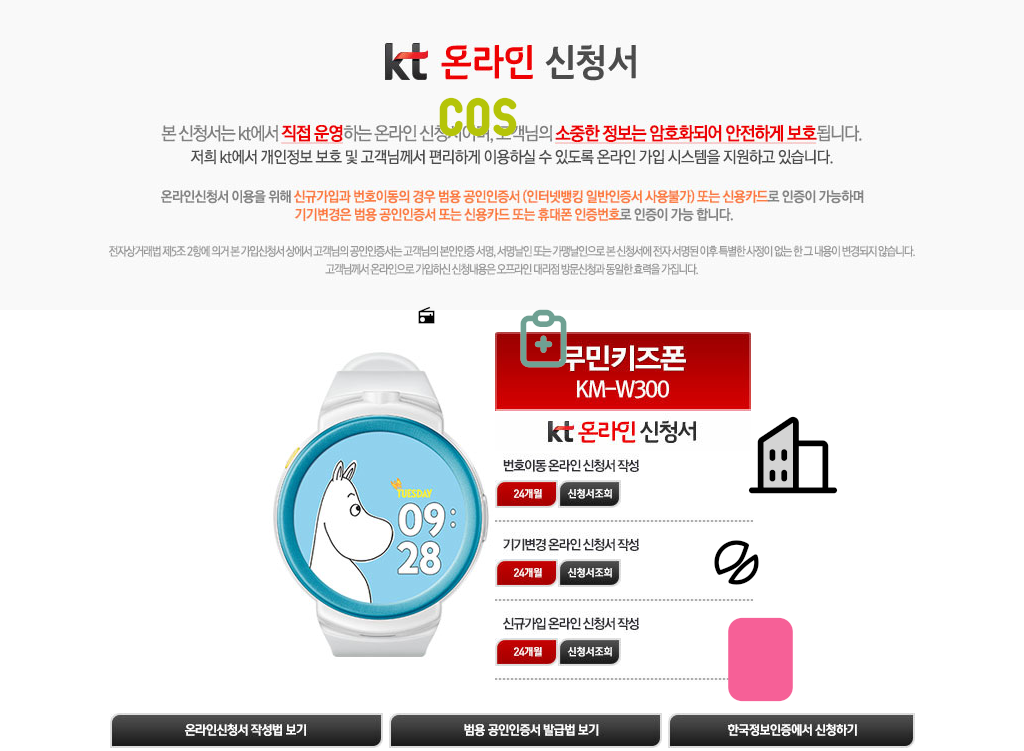 This screenshot has height=751, width=1024. Describe the element at coordinates (543, 338) in the screenshot. I see `view medical report or health records` at that location.